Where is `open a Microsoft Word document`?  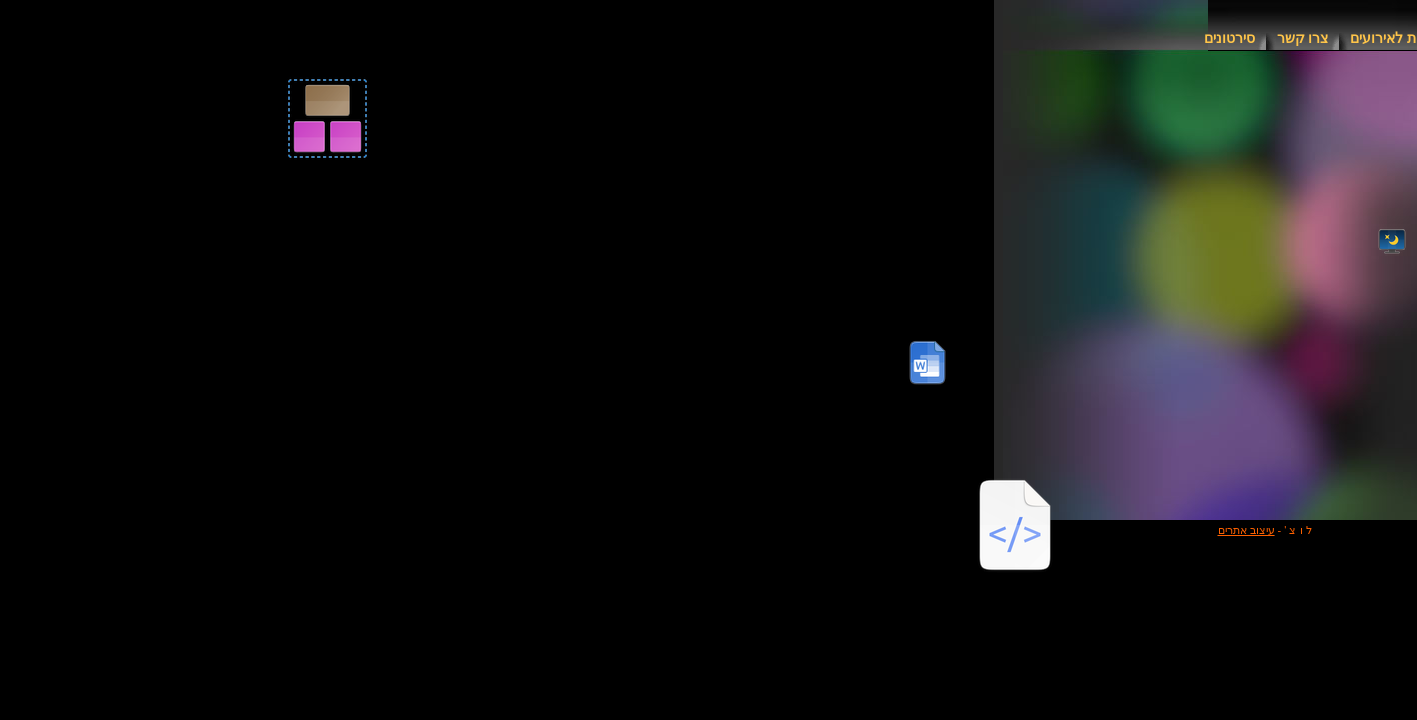 open a Microsoft Word document is located at coordinates (927, 362).